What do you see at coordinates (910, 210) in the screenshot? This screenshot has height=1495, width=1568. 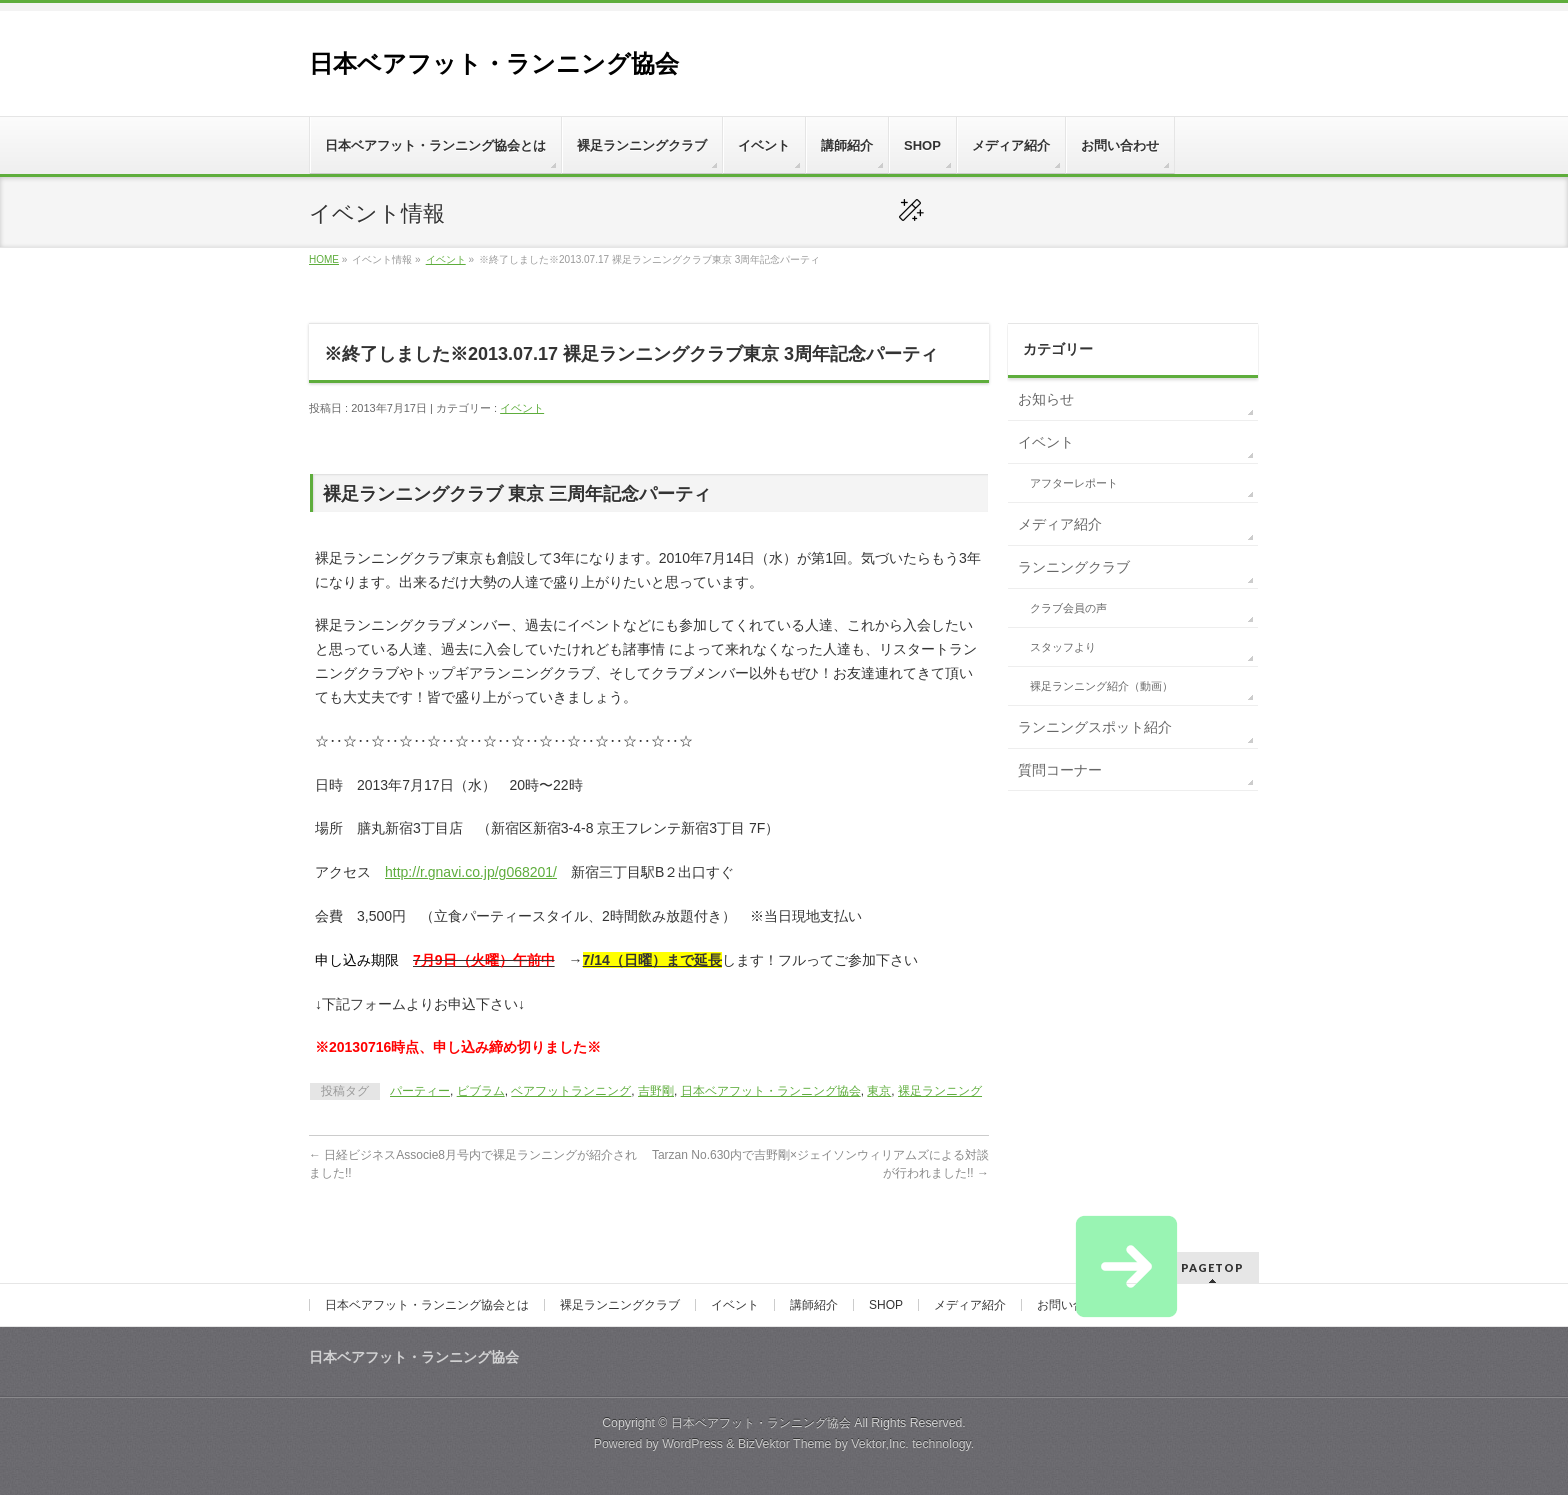 I see `apply automatic enhancements or effects` at bounding box center [910, 210].